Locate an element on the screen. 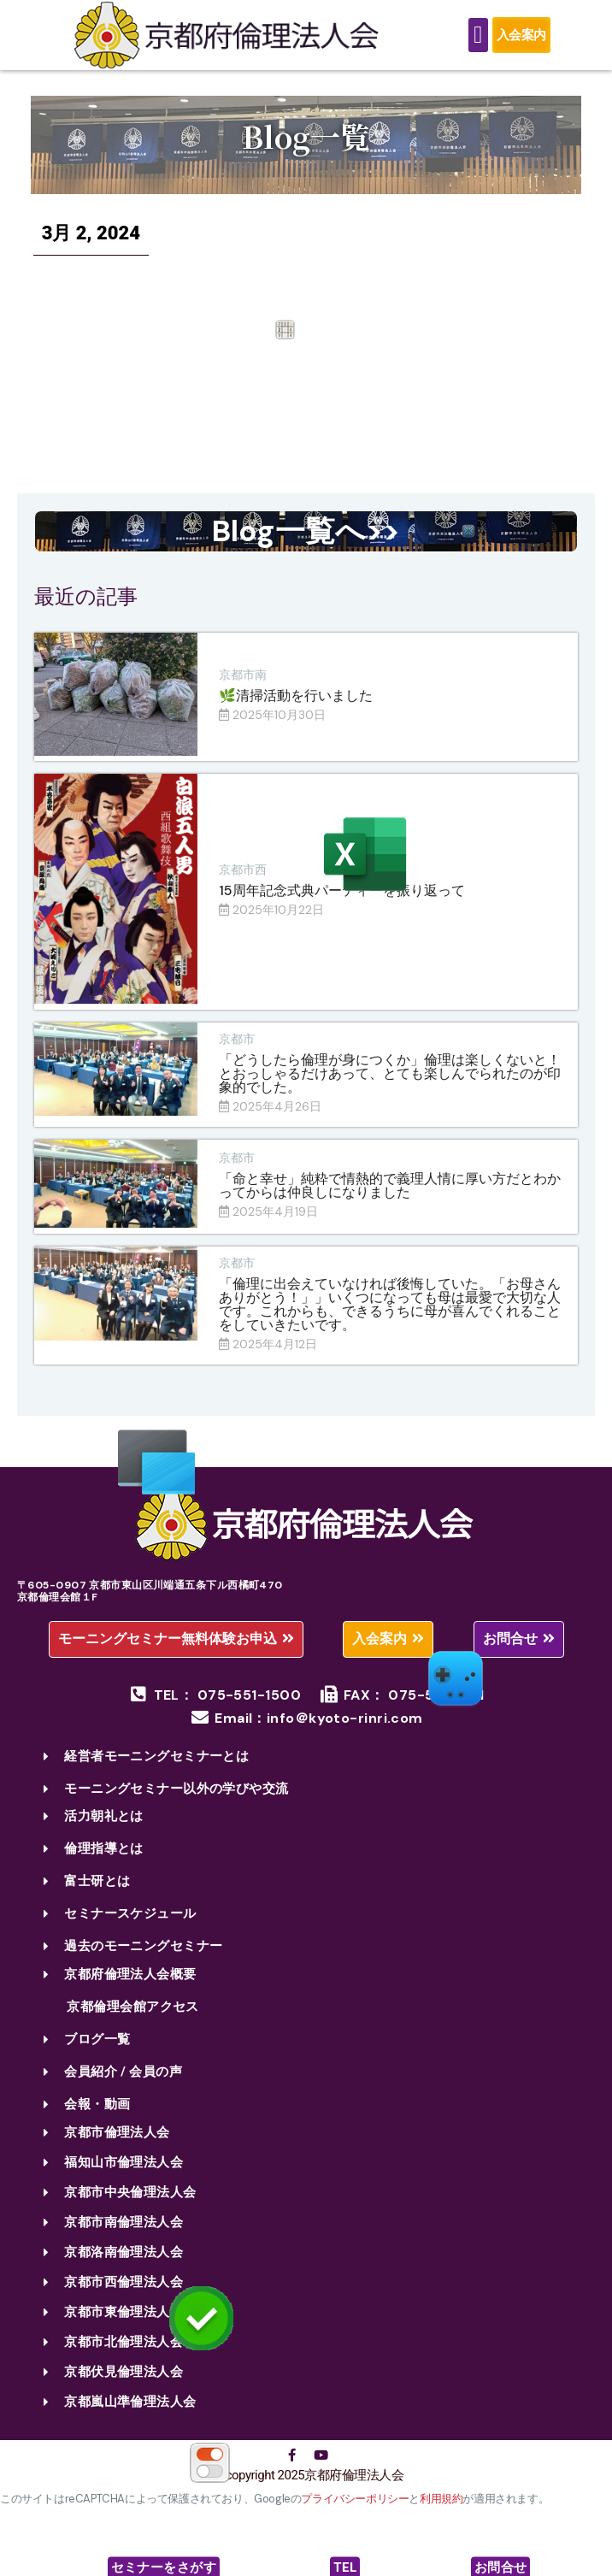 The height and width of the screenshot is (2576, 612). open Microsoft Excel is located at coordinates (366, 854).